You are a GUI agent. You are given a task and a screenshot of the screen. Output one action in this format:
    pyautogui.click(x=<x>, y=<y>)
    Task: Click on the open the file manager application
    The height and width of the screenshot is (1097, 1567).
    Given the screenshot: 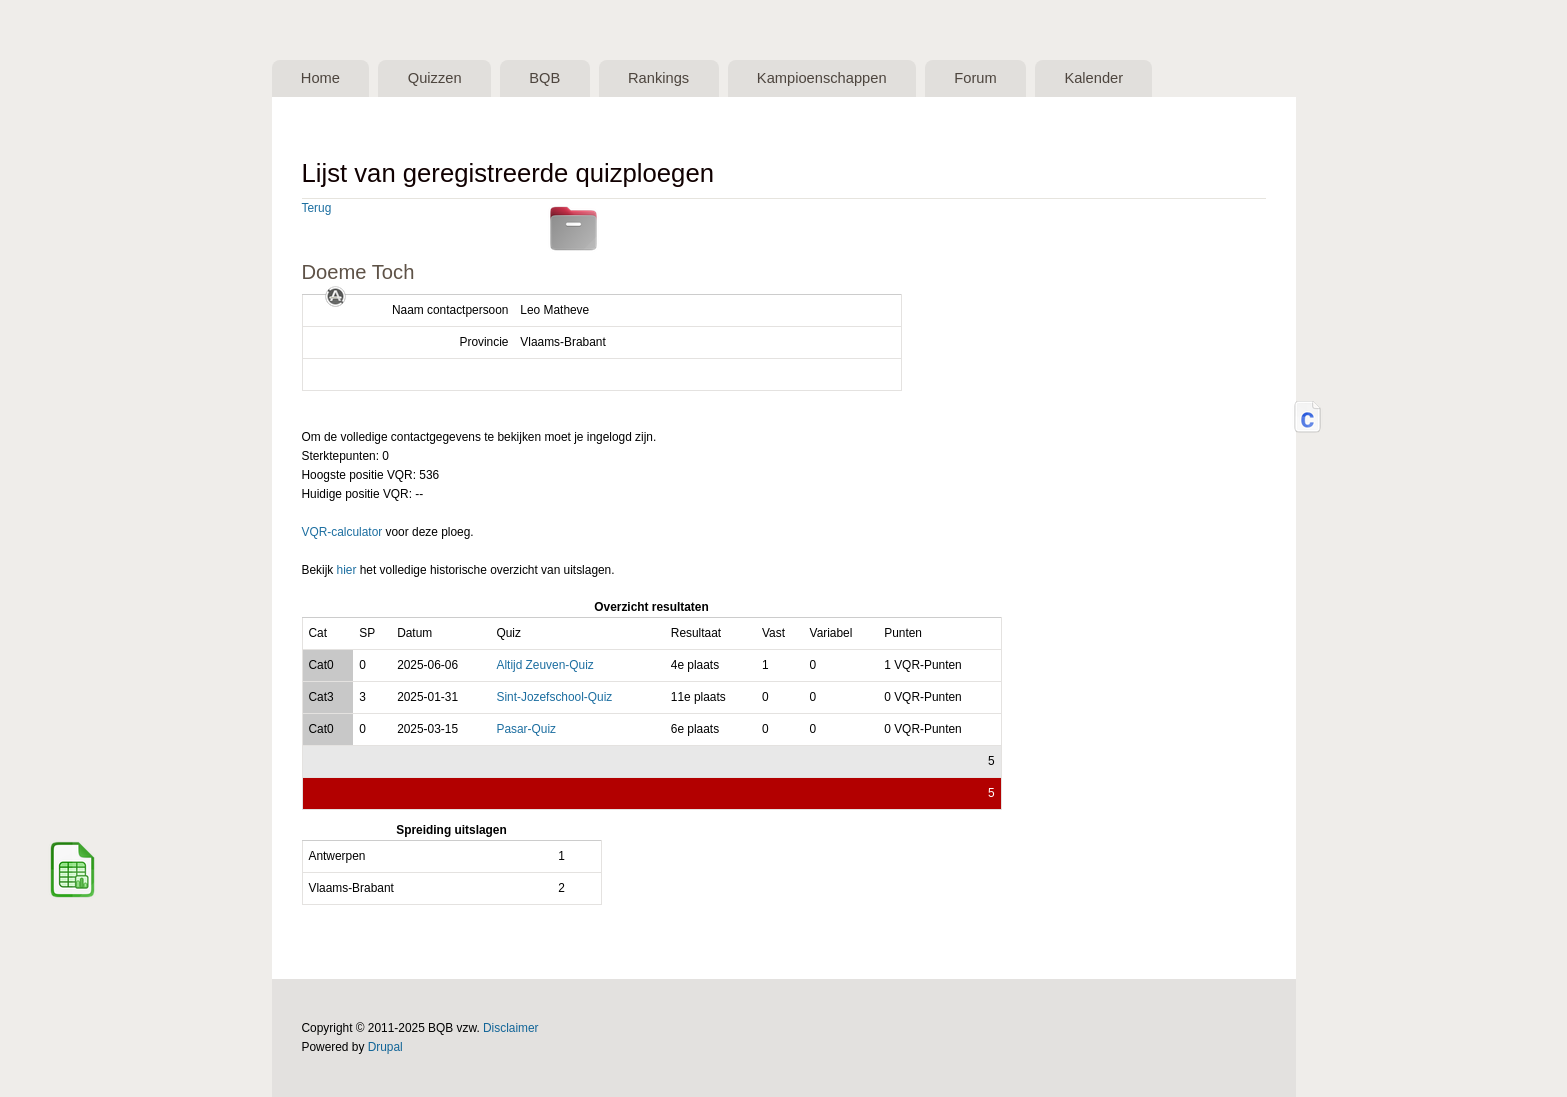 What is the action you would take?
    pyautogui.click(x=573, y=228)
    